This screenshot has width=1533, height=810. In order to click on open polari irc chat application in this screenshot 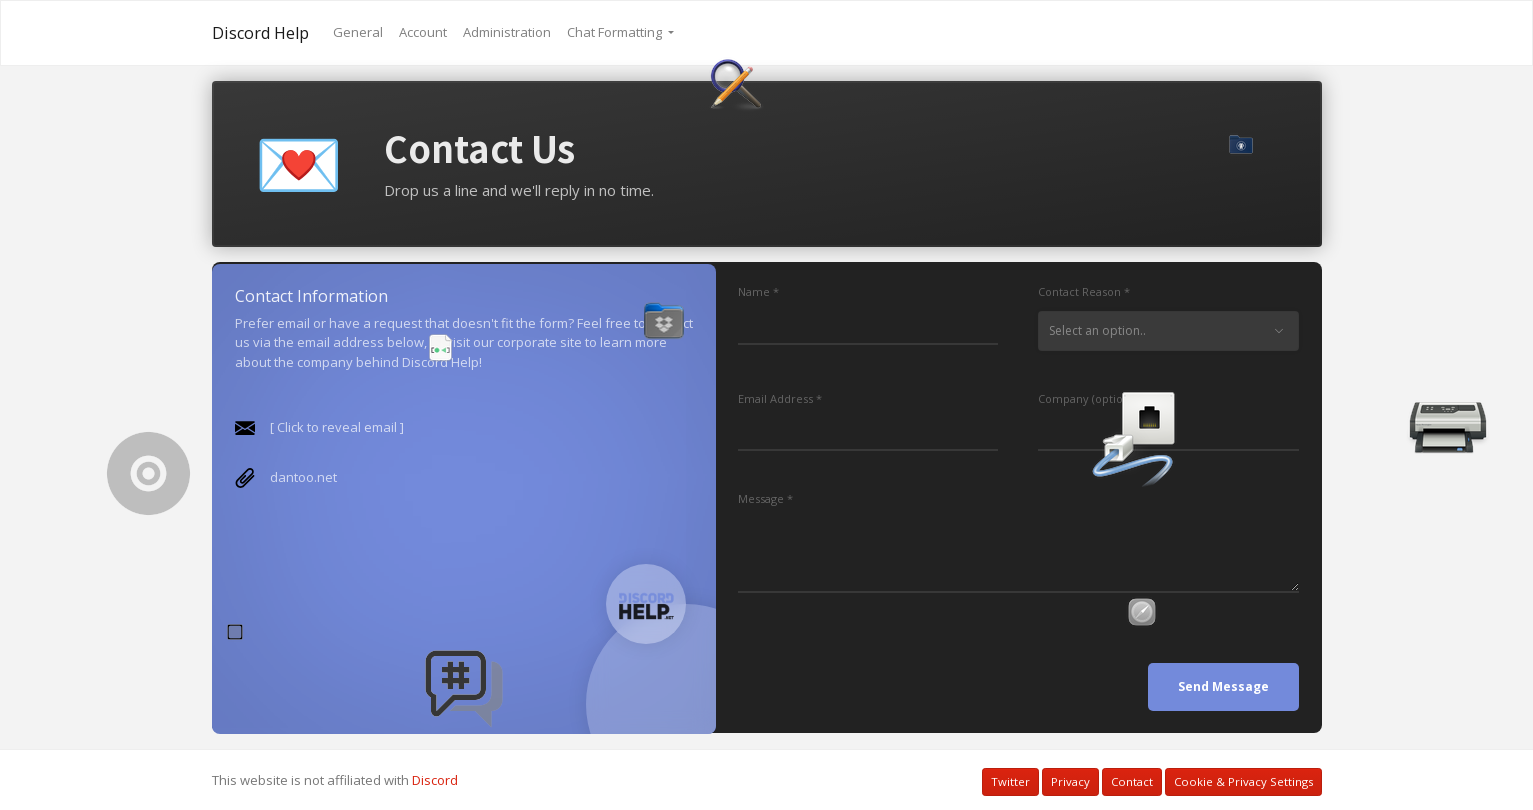, I will do `click(464, 689)`.